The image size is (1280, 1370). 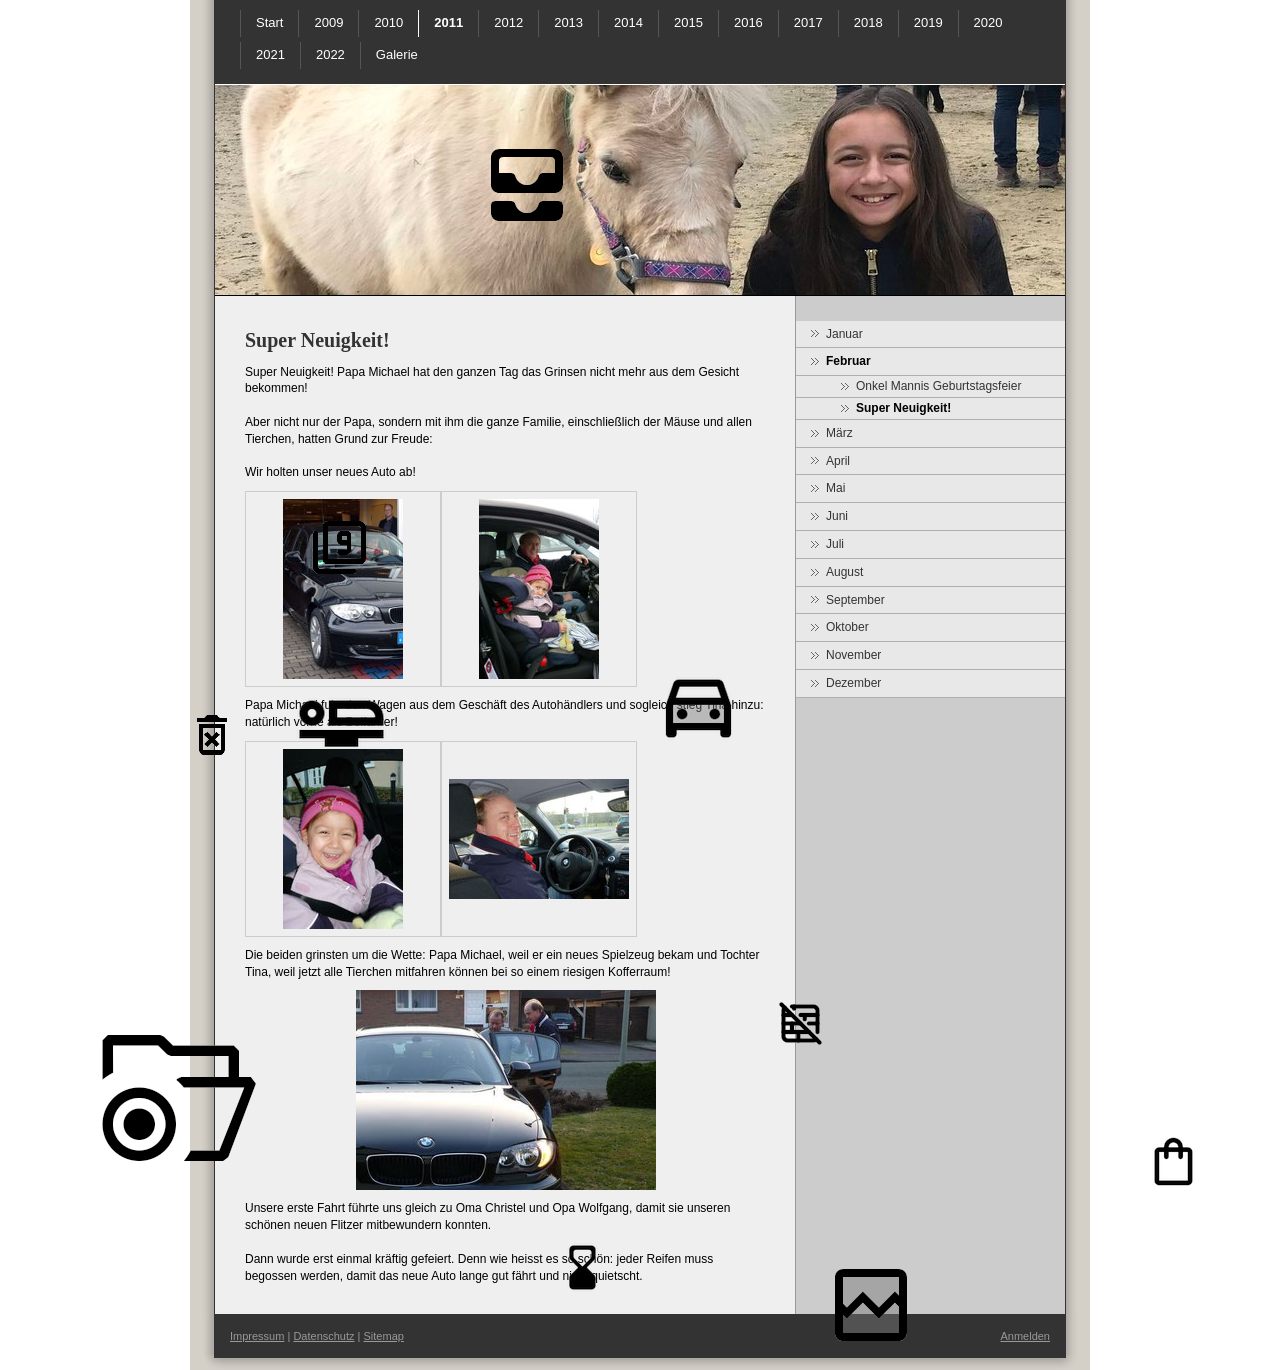 What do you see at coordinates (341, 721) in the screenshot?
I see `select flat bed seat option for flight` at bounding box center [341, 721].